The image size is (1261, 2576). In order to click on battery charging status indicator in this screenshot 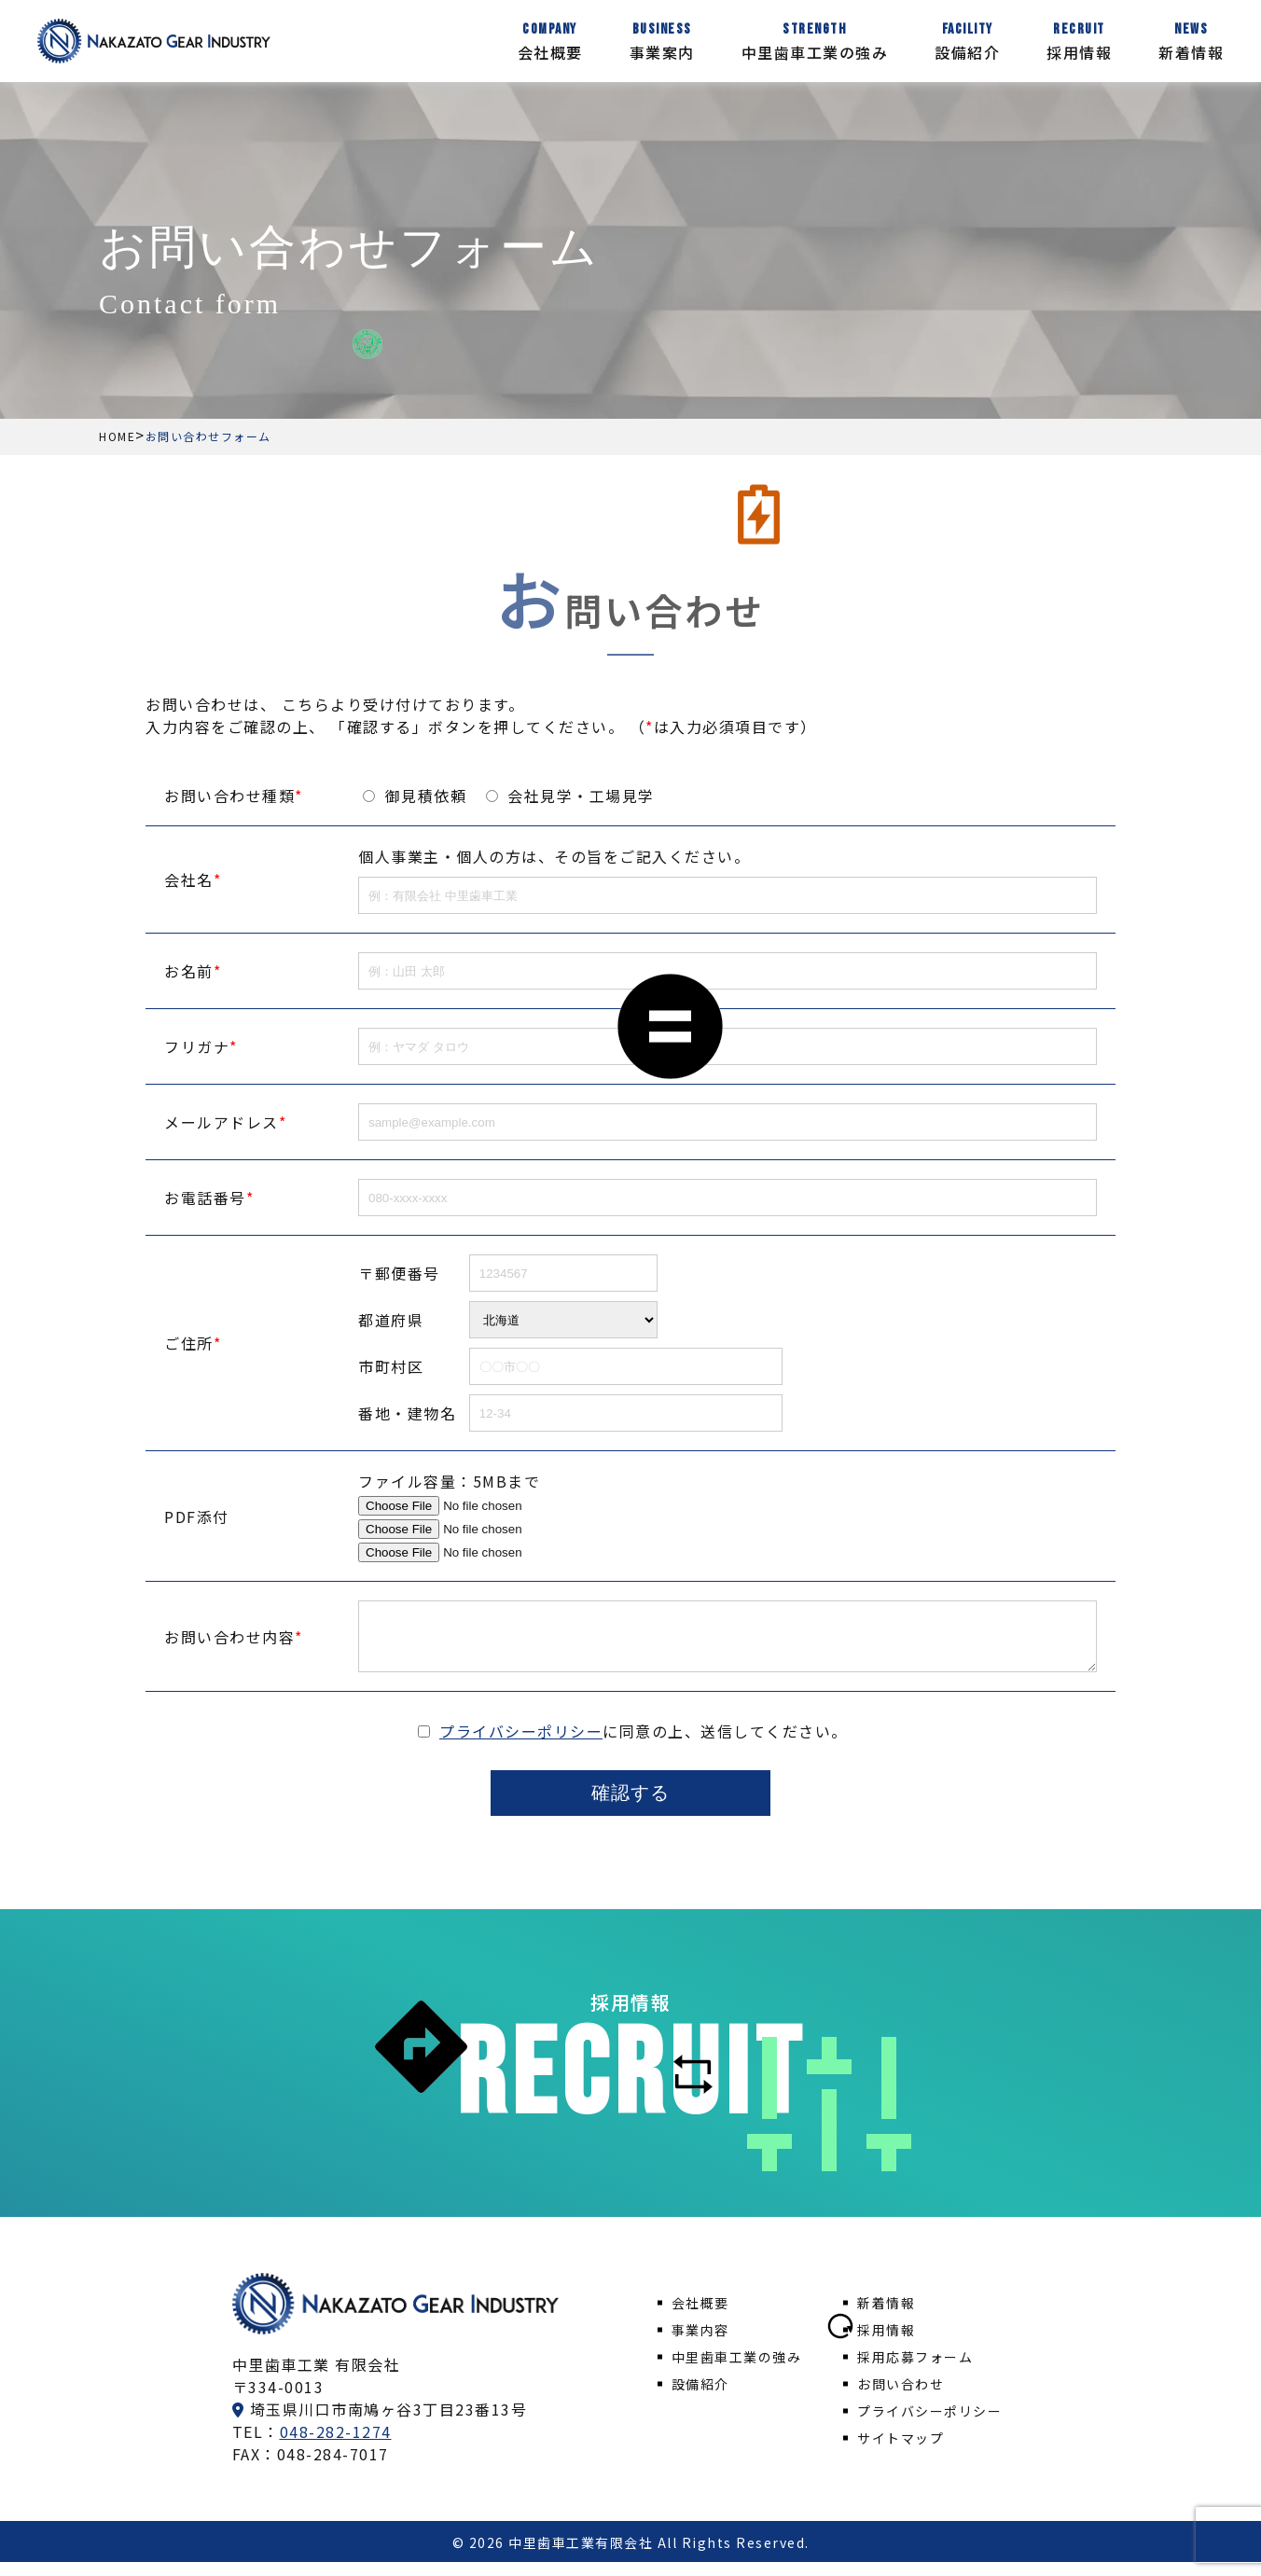, I will do `click(758, 514)`.